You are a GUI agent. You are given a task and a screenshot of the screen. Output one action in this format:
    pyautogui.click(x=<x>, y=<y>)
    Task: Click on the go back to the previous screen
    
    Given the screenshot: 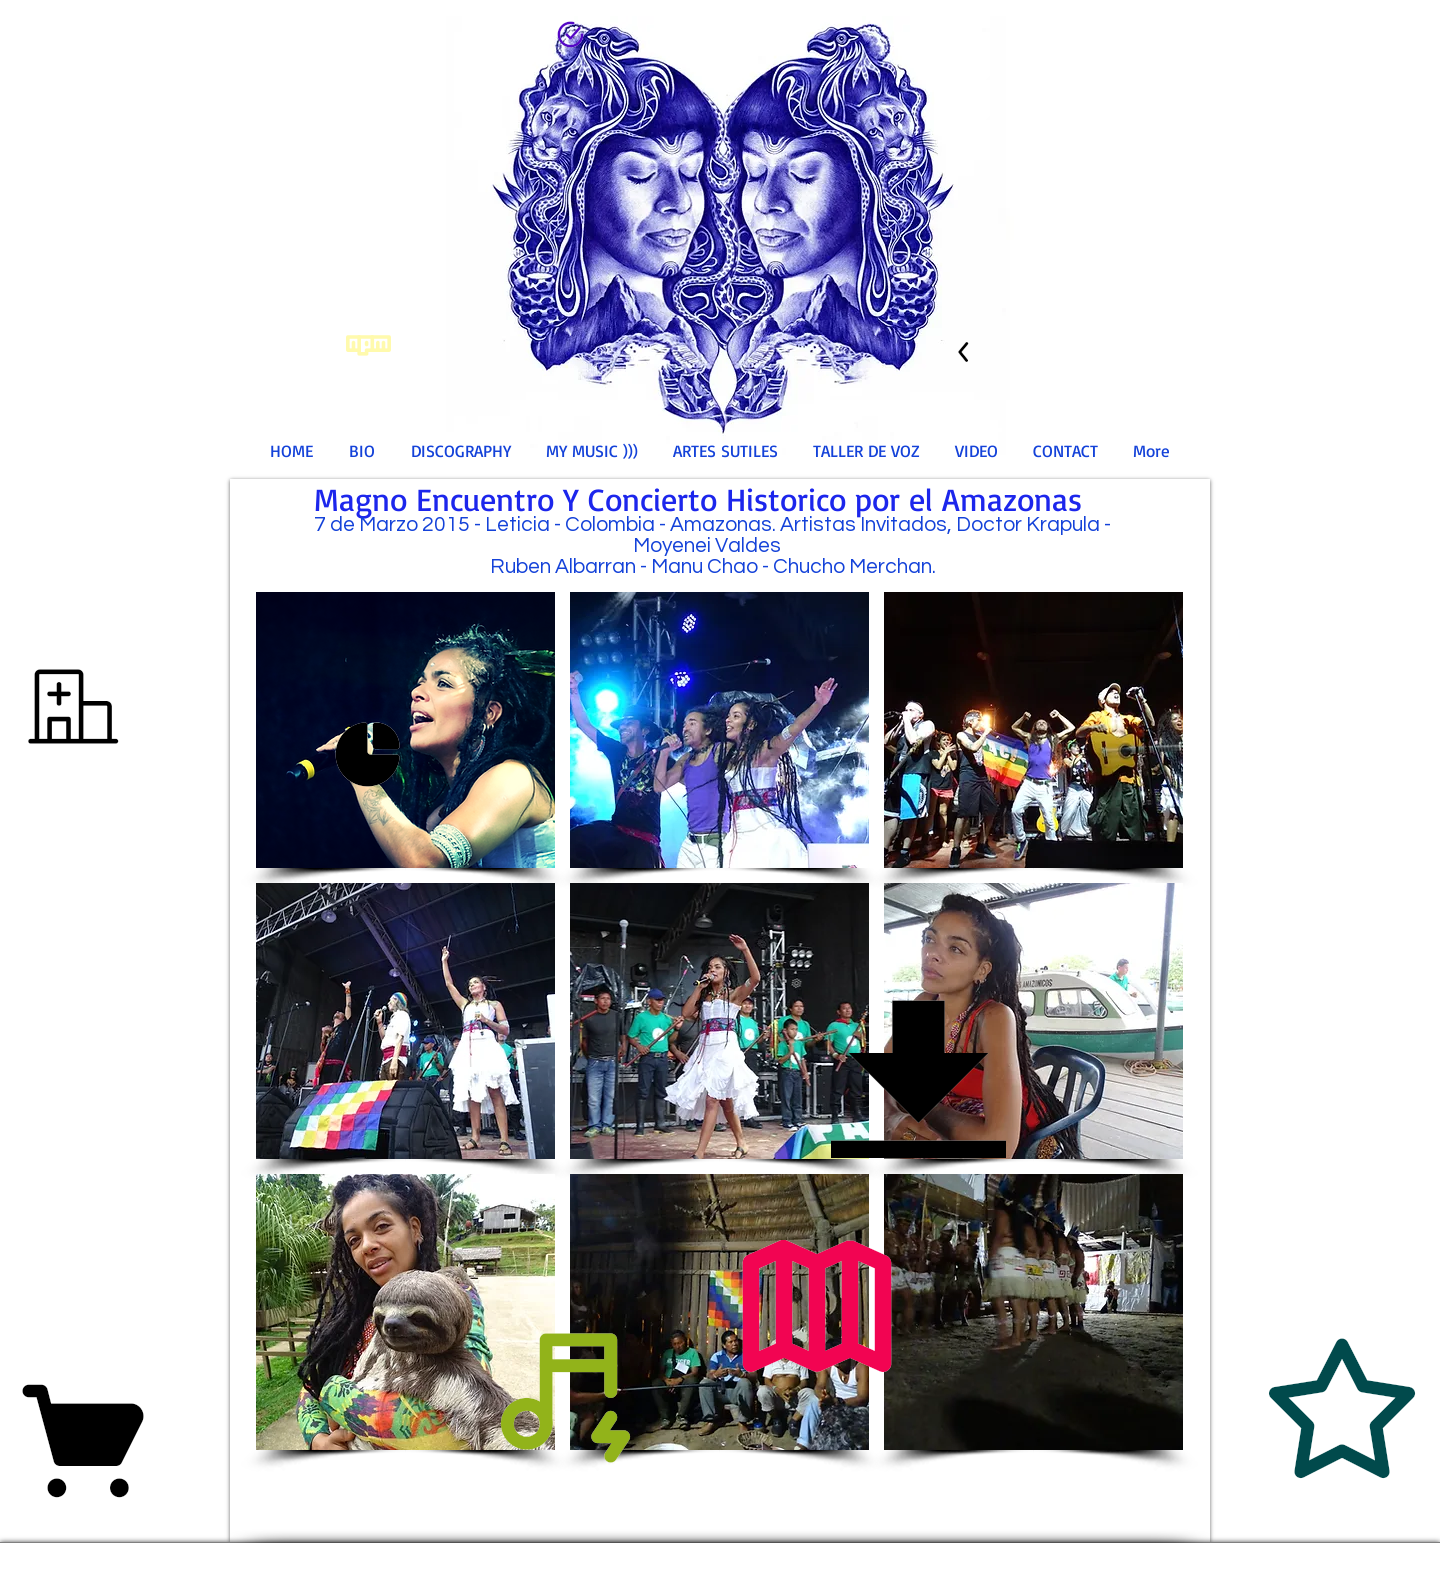 What is the action you would take?
    pyautogui.click(x=964, y=352)
    